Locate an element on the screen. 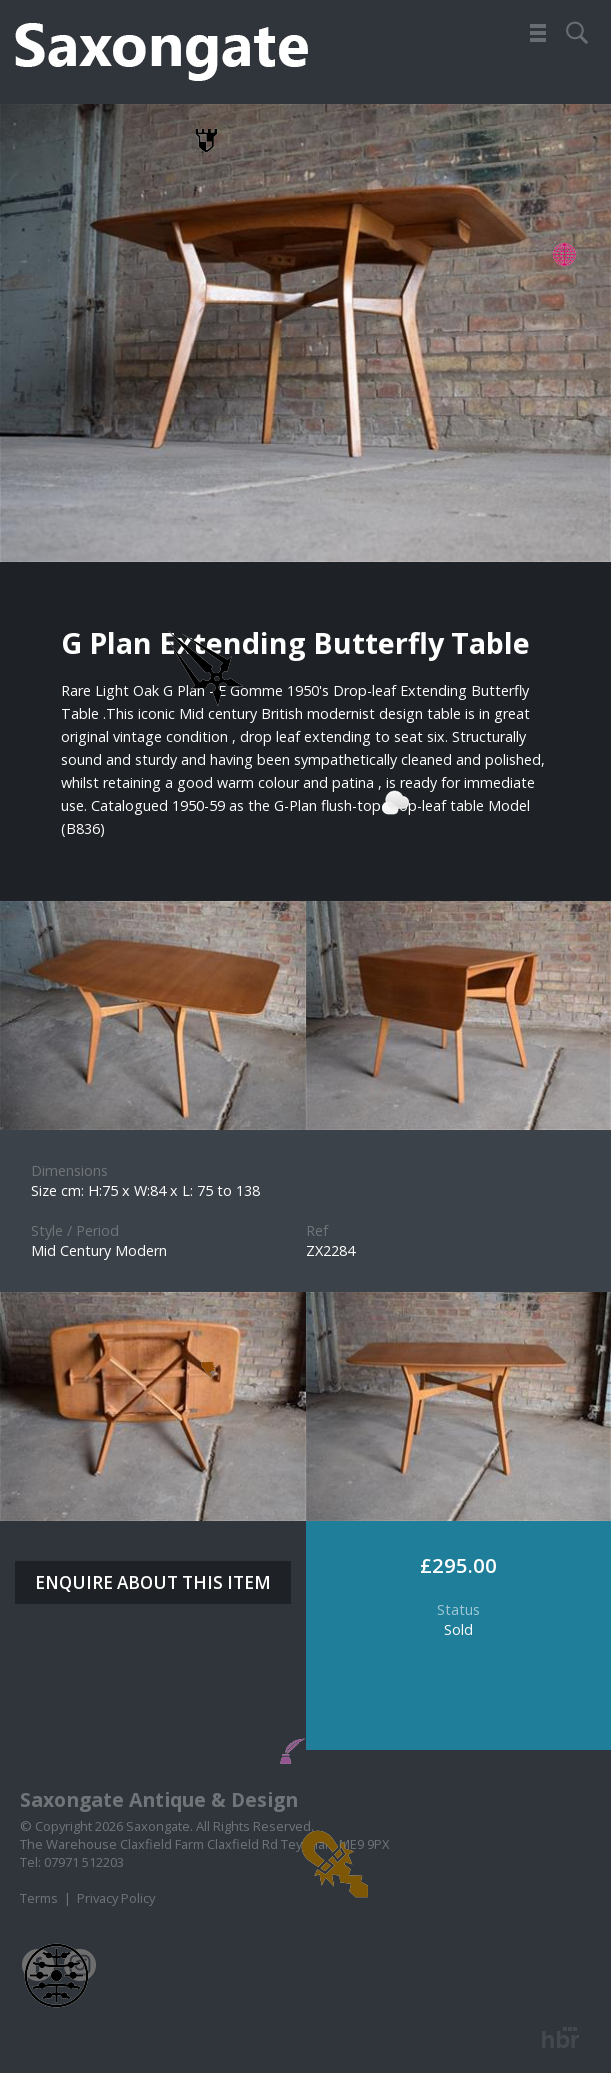 The width and height of the screenshot is (611, 2073). activate magnetic pulse ability is located at coordinates (335, 1864).